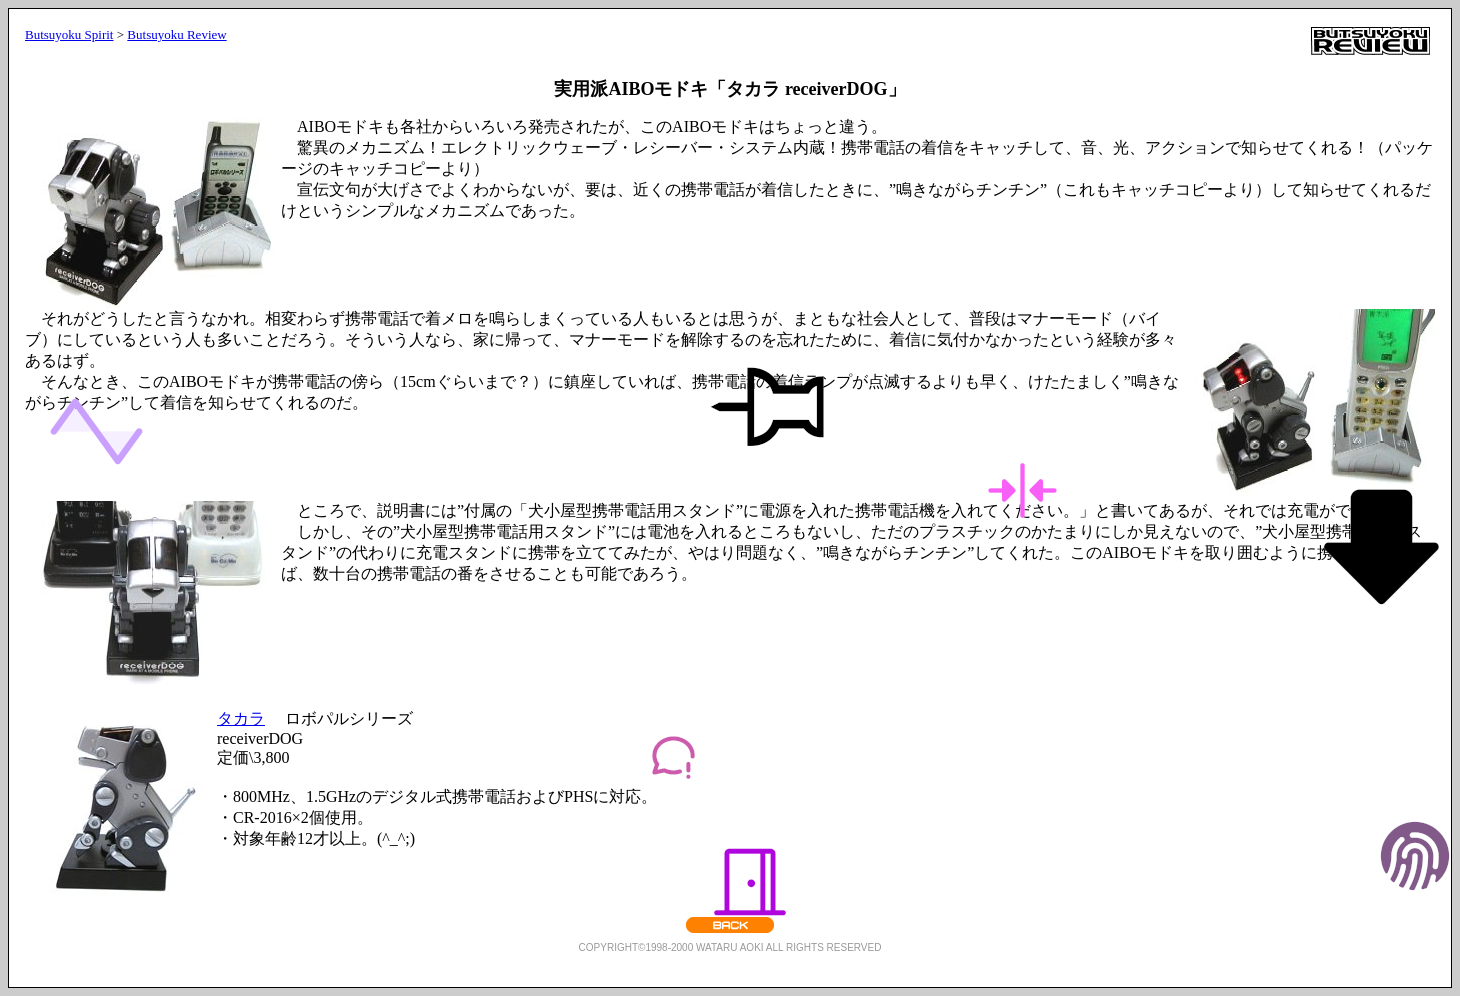 The height and width of the screenshot is (996, 1460). I want to click on authenticate with biometric fingerprint, so click(1415, 856).